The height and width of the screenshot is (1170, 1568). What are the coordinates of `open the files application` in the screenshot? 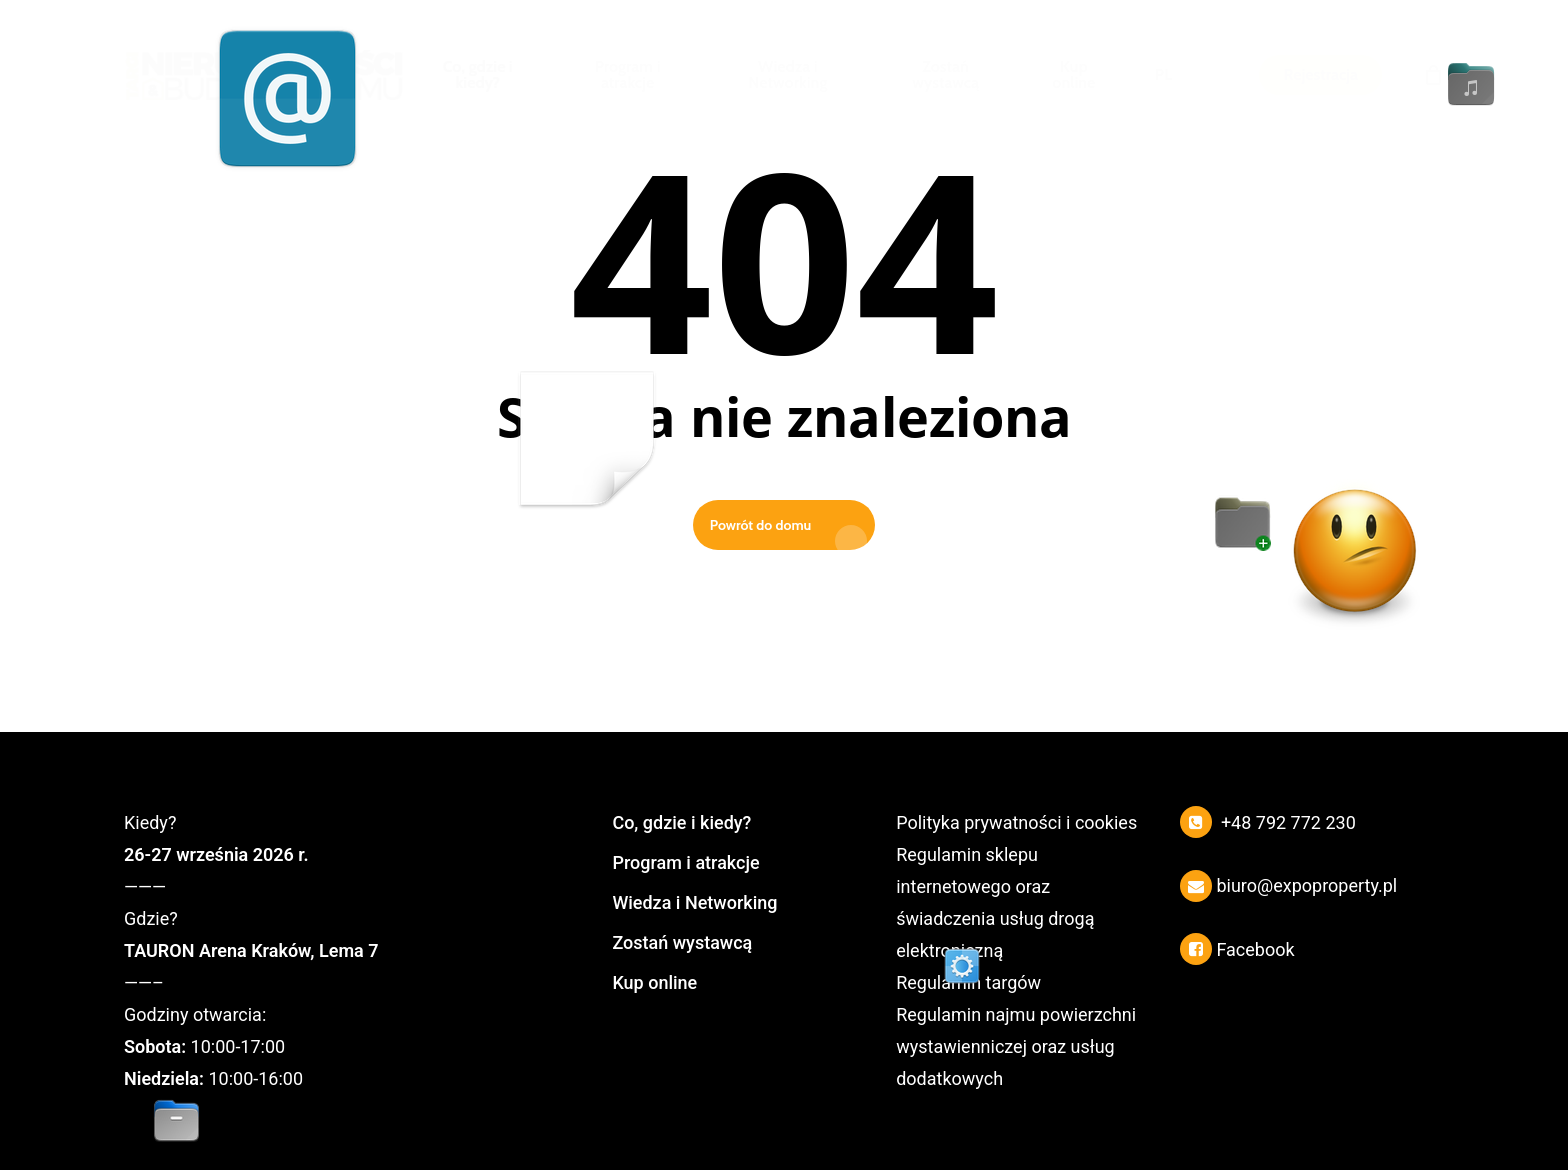 It's located at (176, 1120).